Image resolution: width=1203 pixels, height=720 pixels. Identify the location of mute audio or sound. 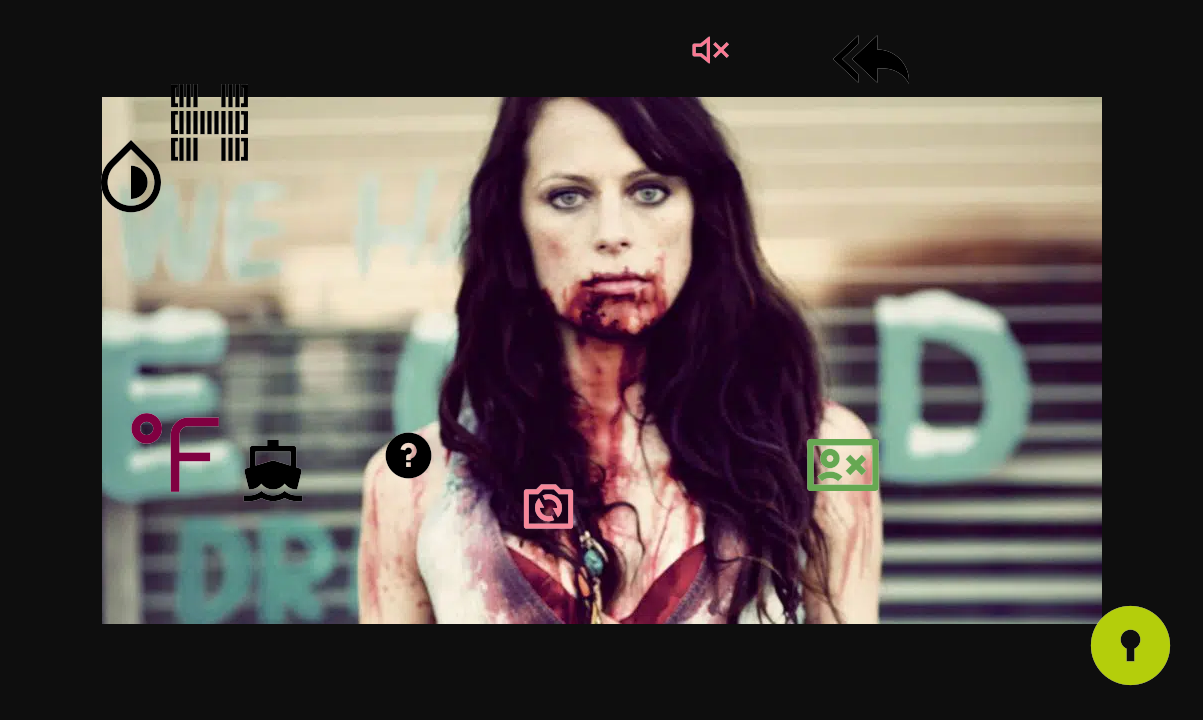
(710, 50).